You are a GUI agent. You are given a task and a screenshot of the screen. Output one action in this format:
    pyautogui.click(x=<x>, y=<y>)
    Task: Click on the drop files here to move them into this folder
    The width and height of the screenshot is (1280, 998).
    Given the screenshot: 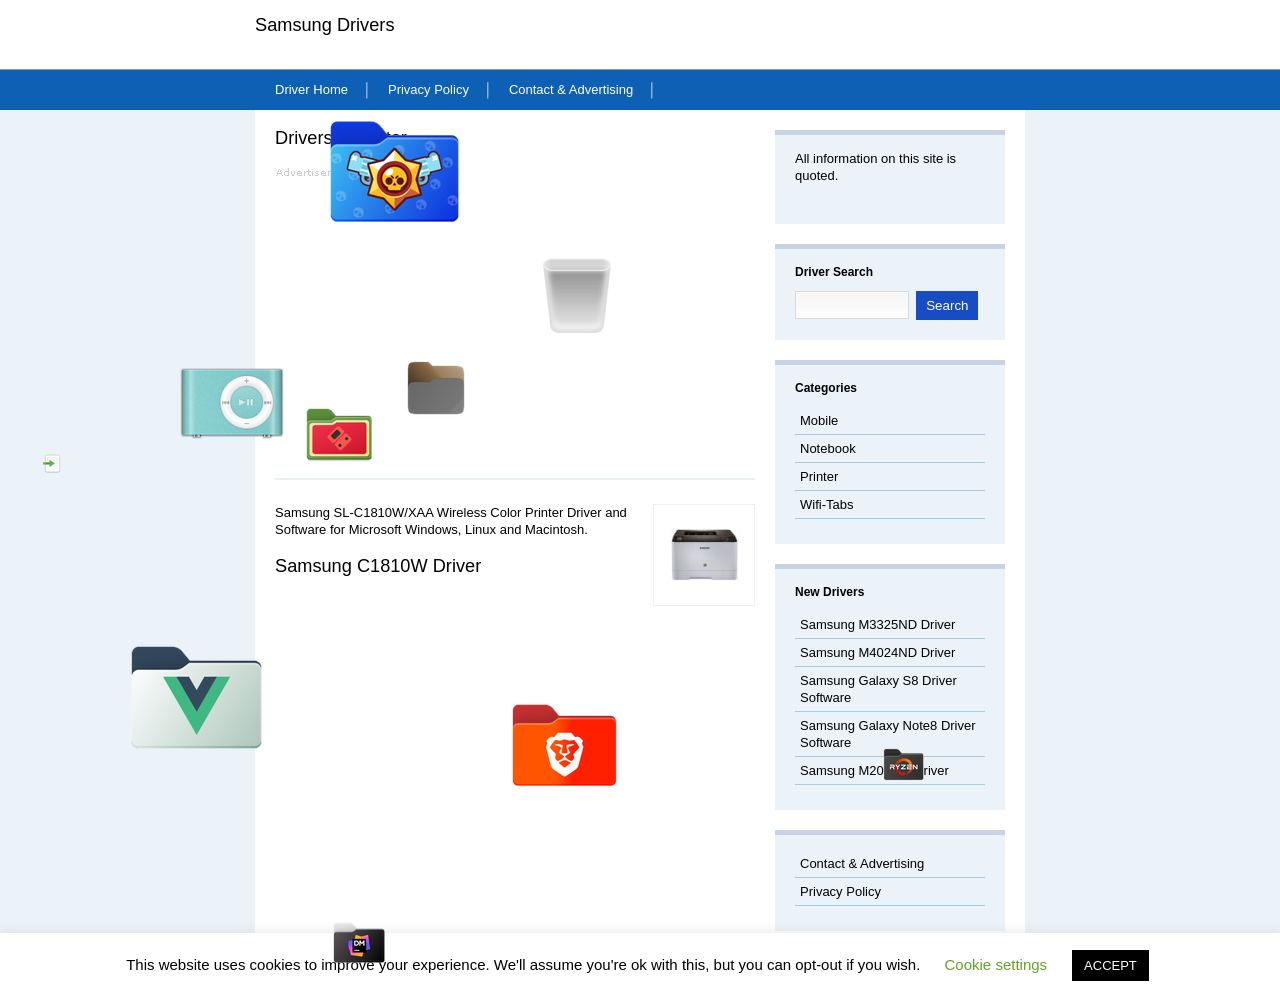 What is the action you would take?
    pyautogui.click(x=436, y=388)
    